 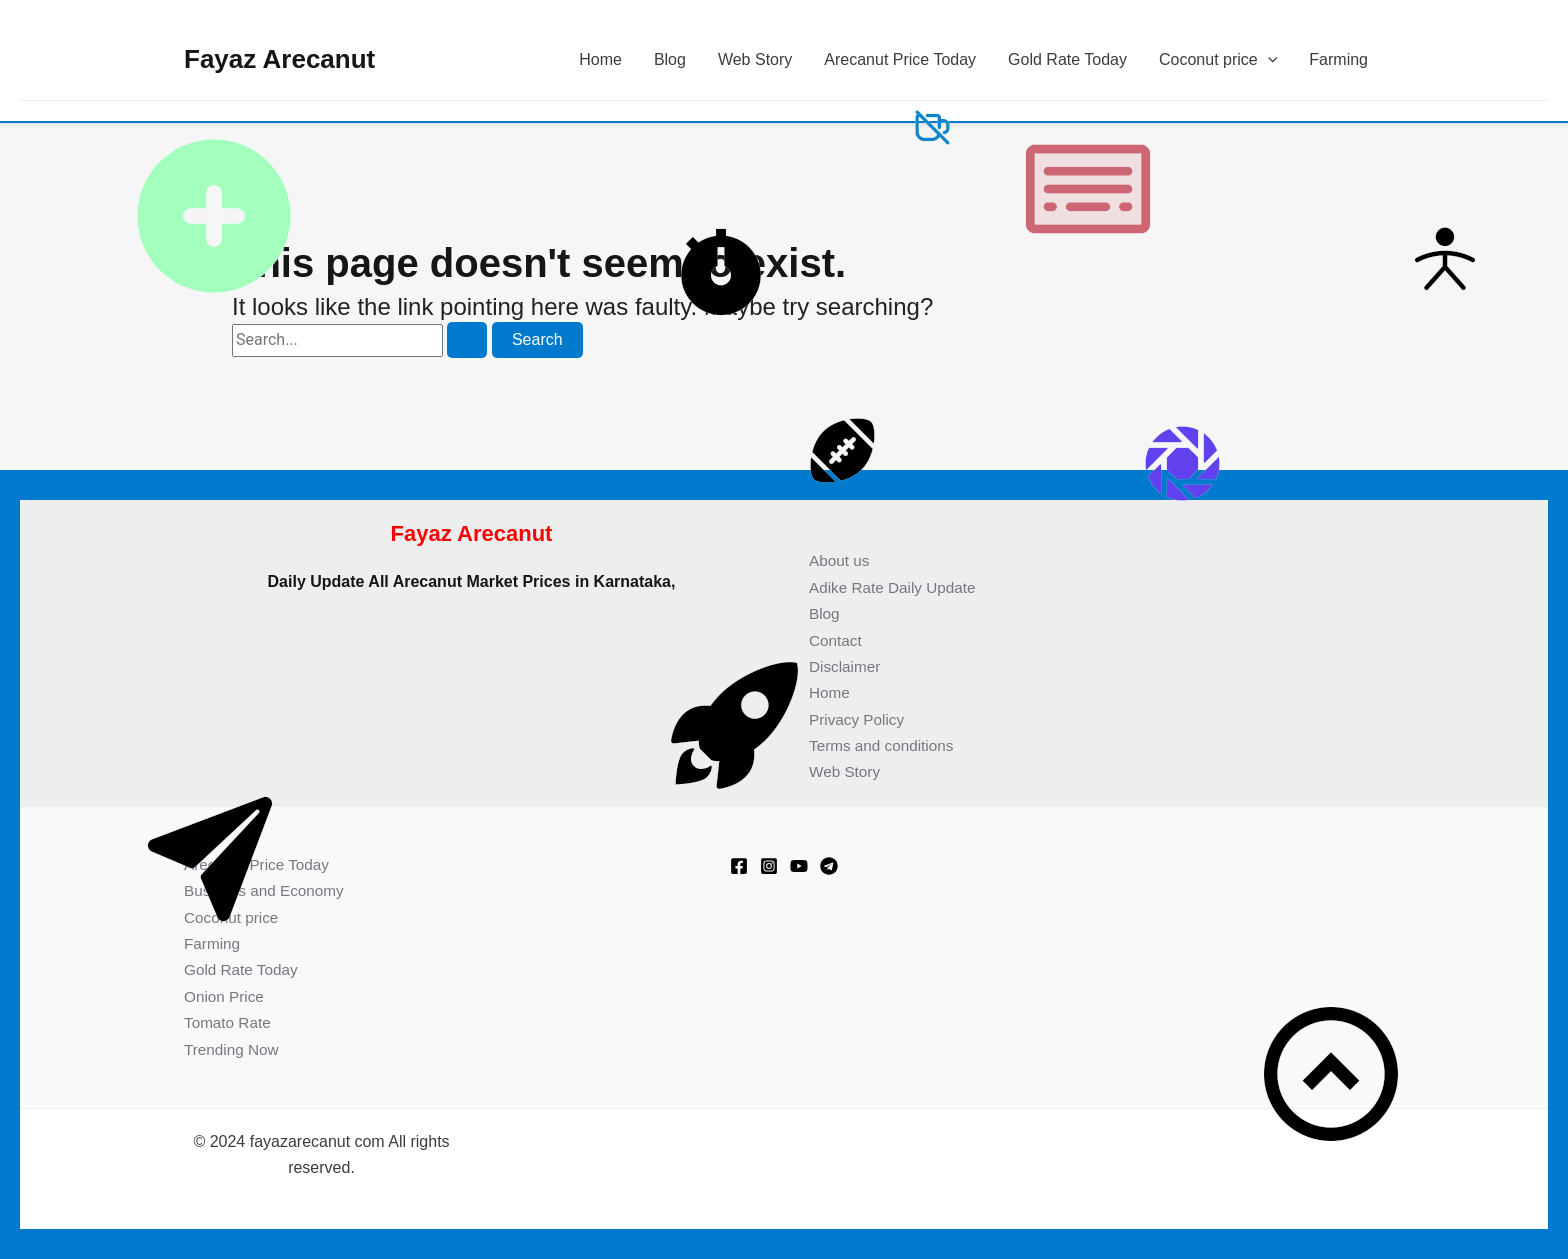 I want to click on adjust camera aperture settings, so click(x=1182, y=463).